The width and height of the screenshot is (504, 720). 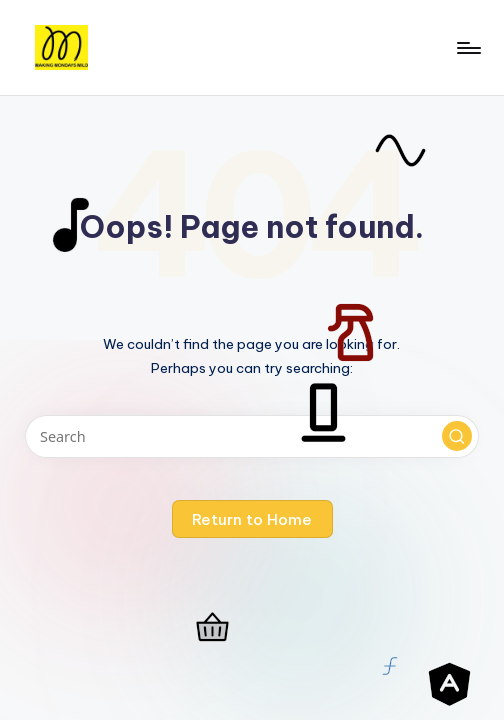 I want to click on indicates an Angular framework project or application, so click(x=449, y=683).